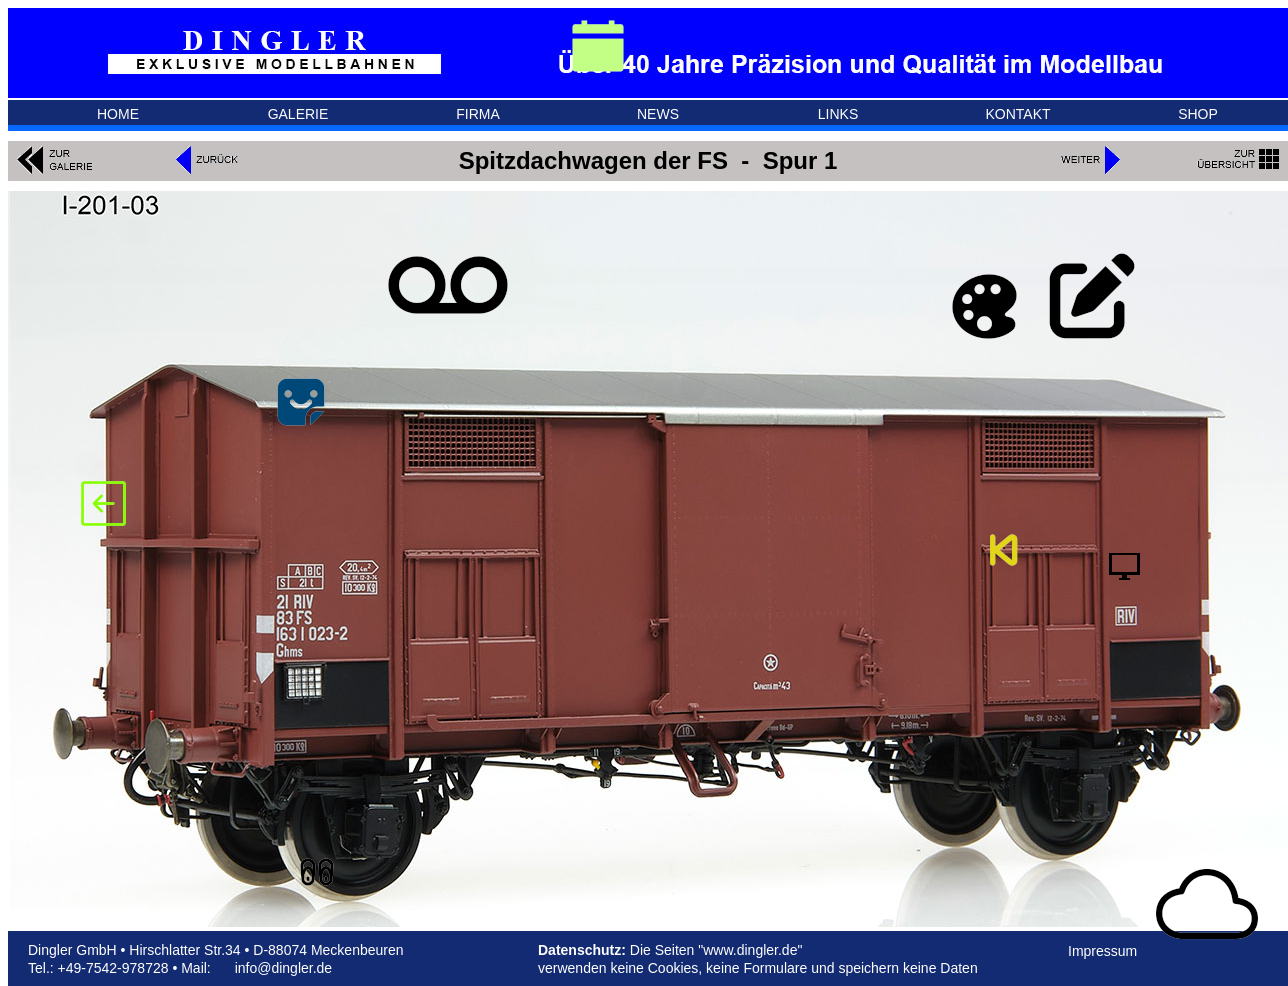  Describe the element at coordinates (1003, 550) in the screenshot. I see `skip to previous track` at that location.